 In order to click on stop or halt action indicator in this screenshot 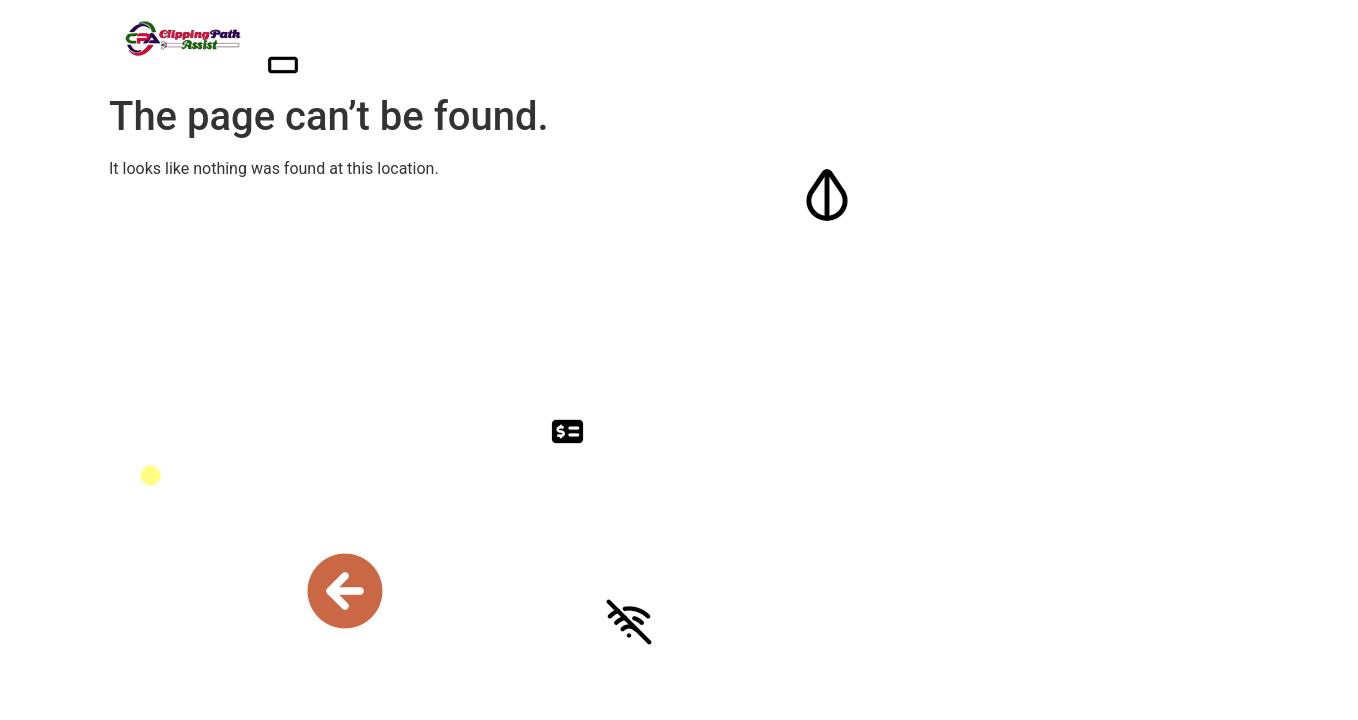, I will do `click(150, 475)`.